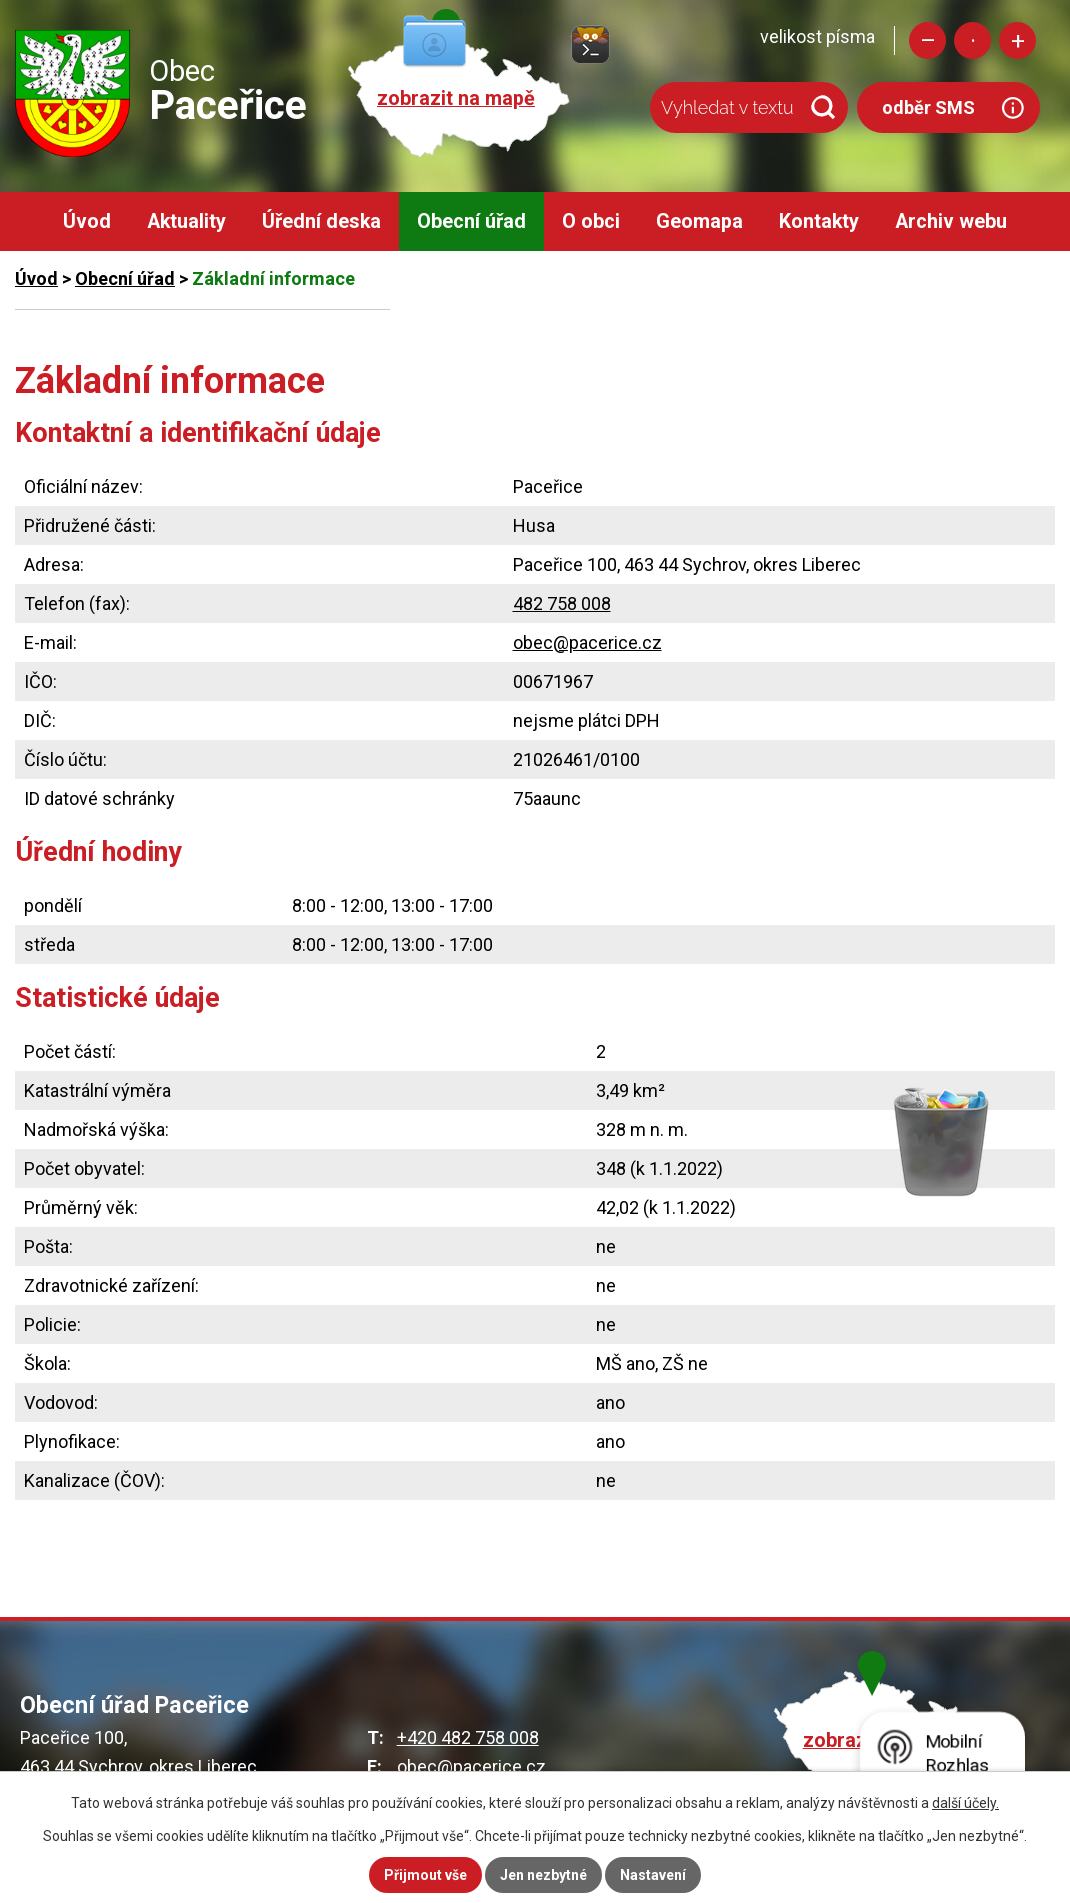 This screenshot has width=1070, height=1903. What do you see at coordinates (434, 40) in the screenshot?
I see `access the users folder on your mac` at bounding box center [434, 40].